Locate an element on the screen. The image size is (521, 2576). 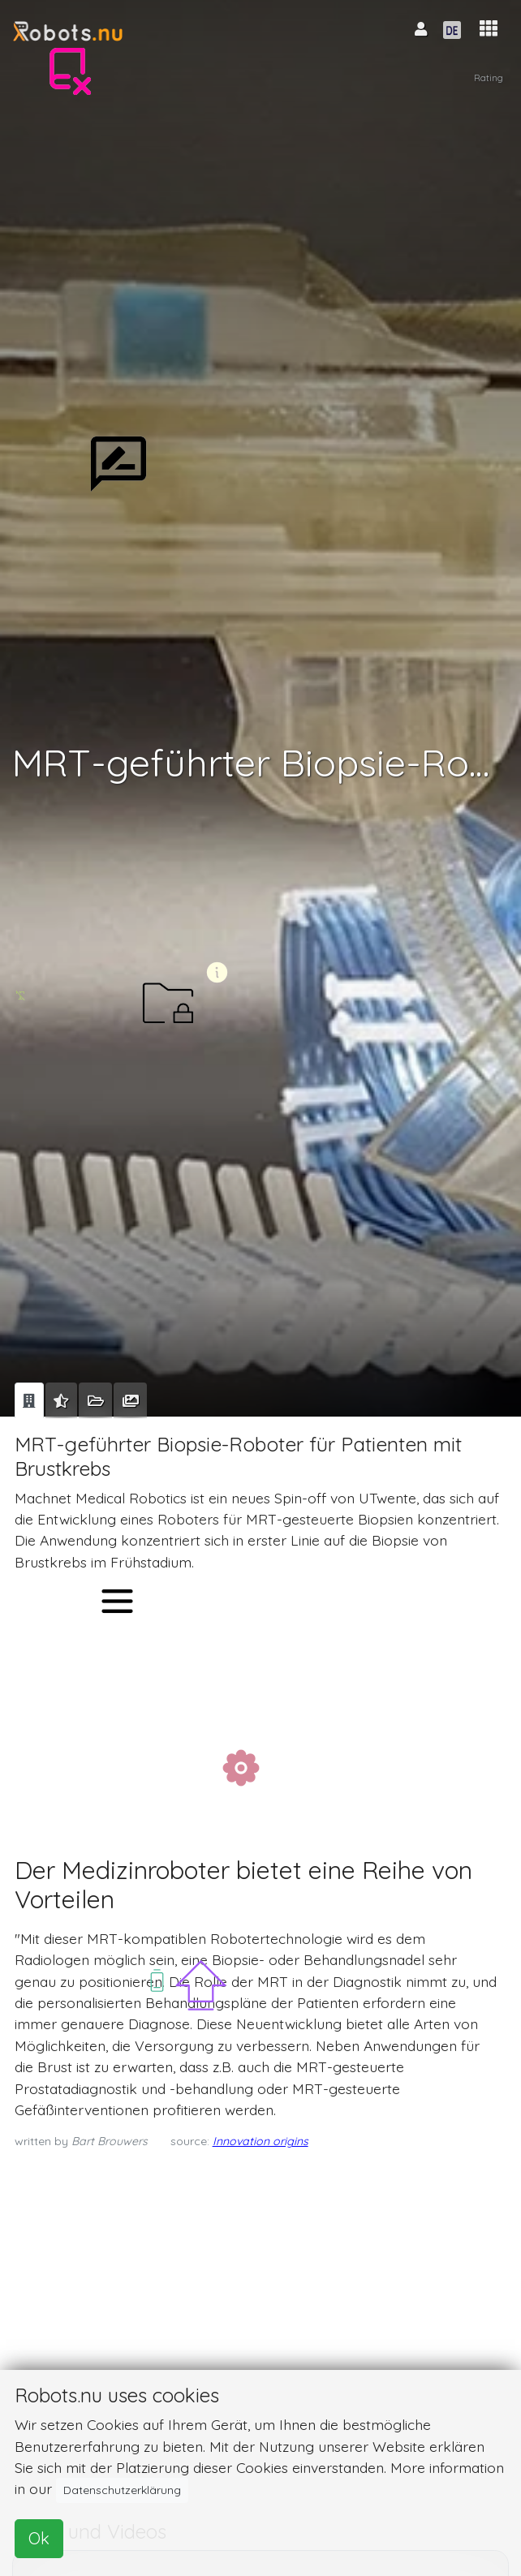
open navigation menu is located at coordinates (117, 1601).